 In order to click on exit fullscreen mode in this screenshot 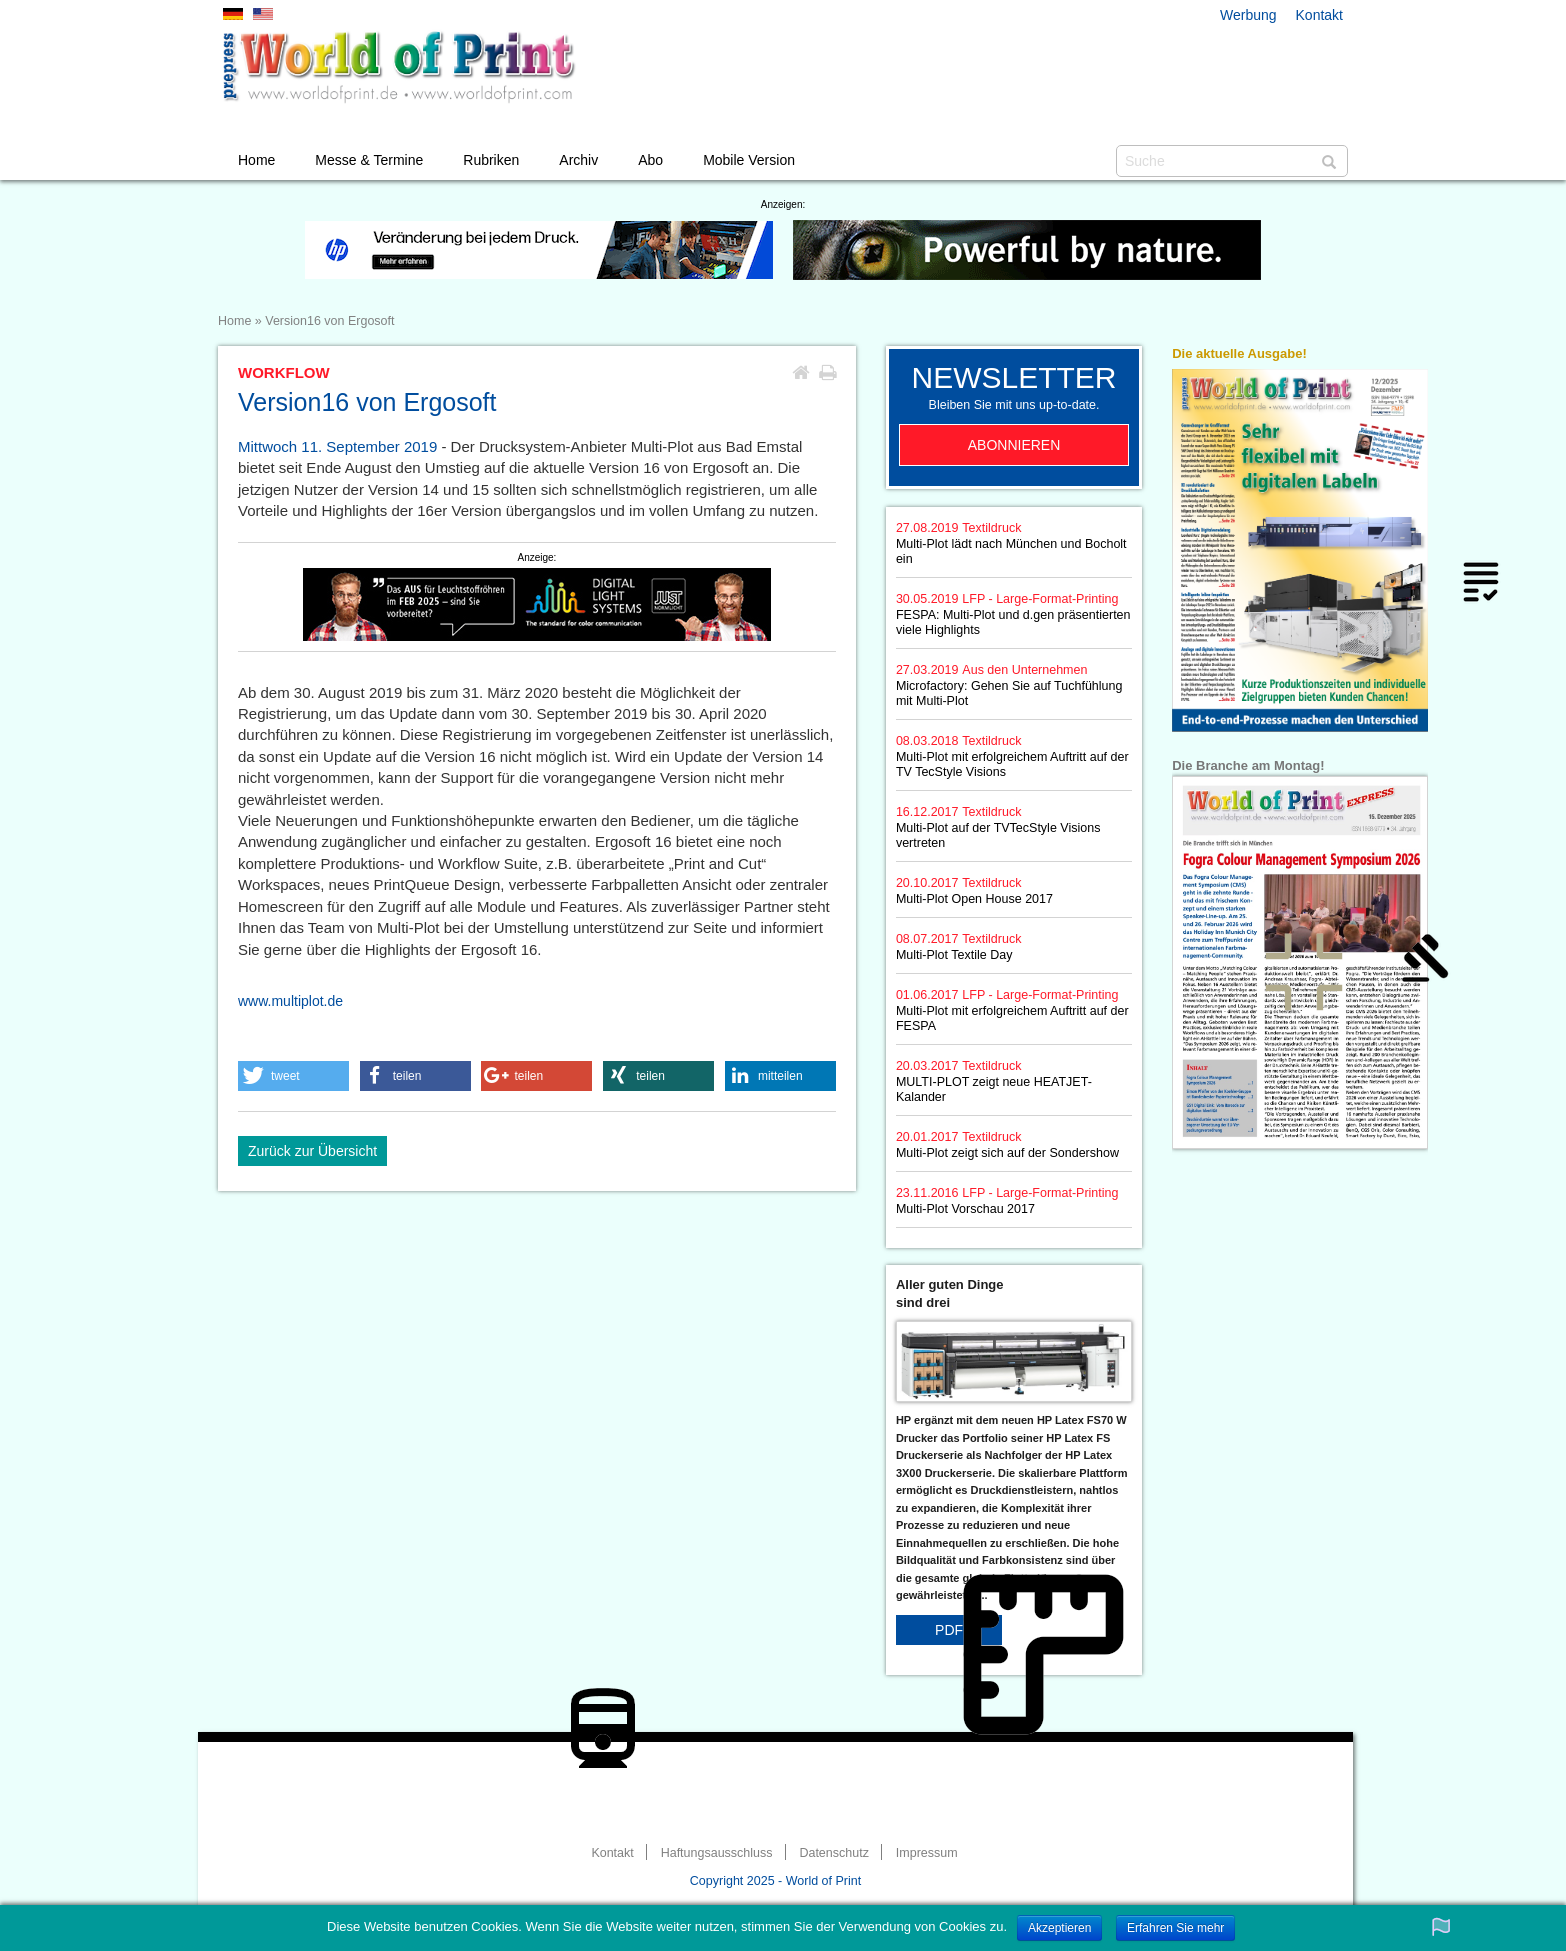, I will do `click(1304, 972)`.